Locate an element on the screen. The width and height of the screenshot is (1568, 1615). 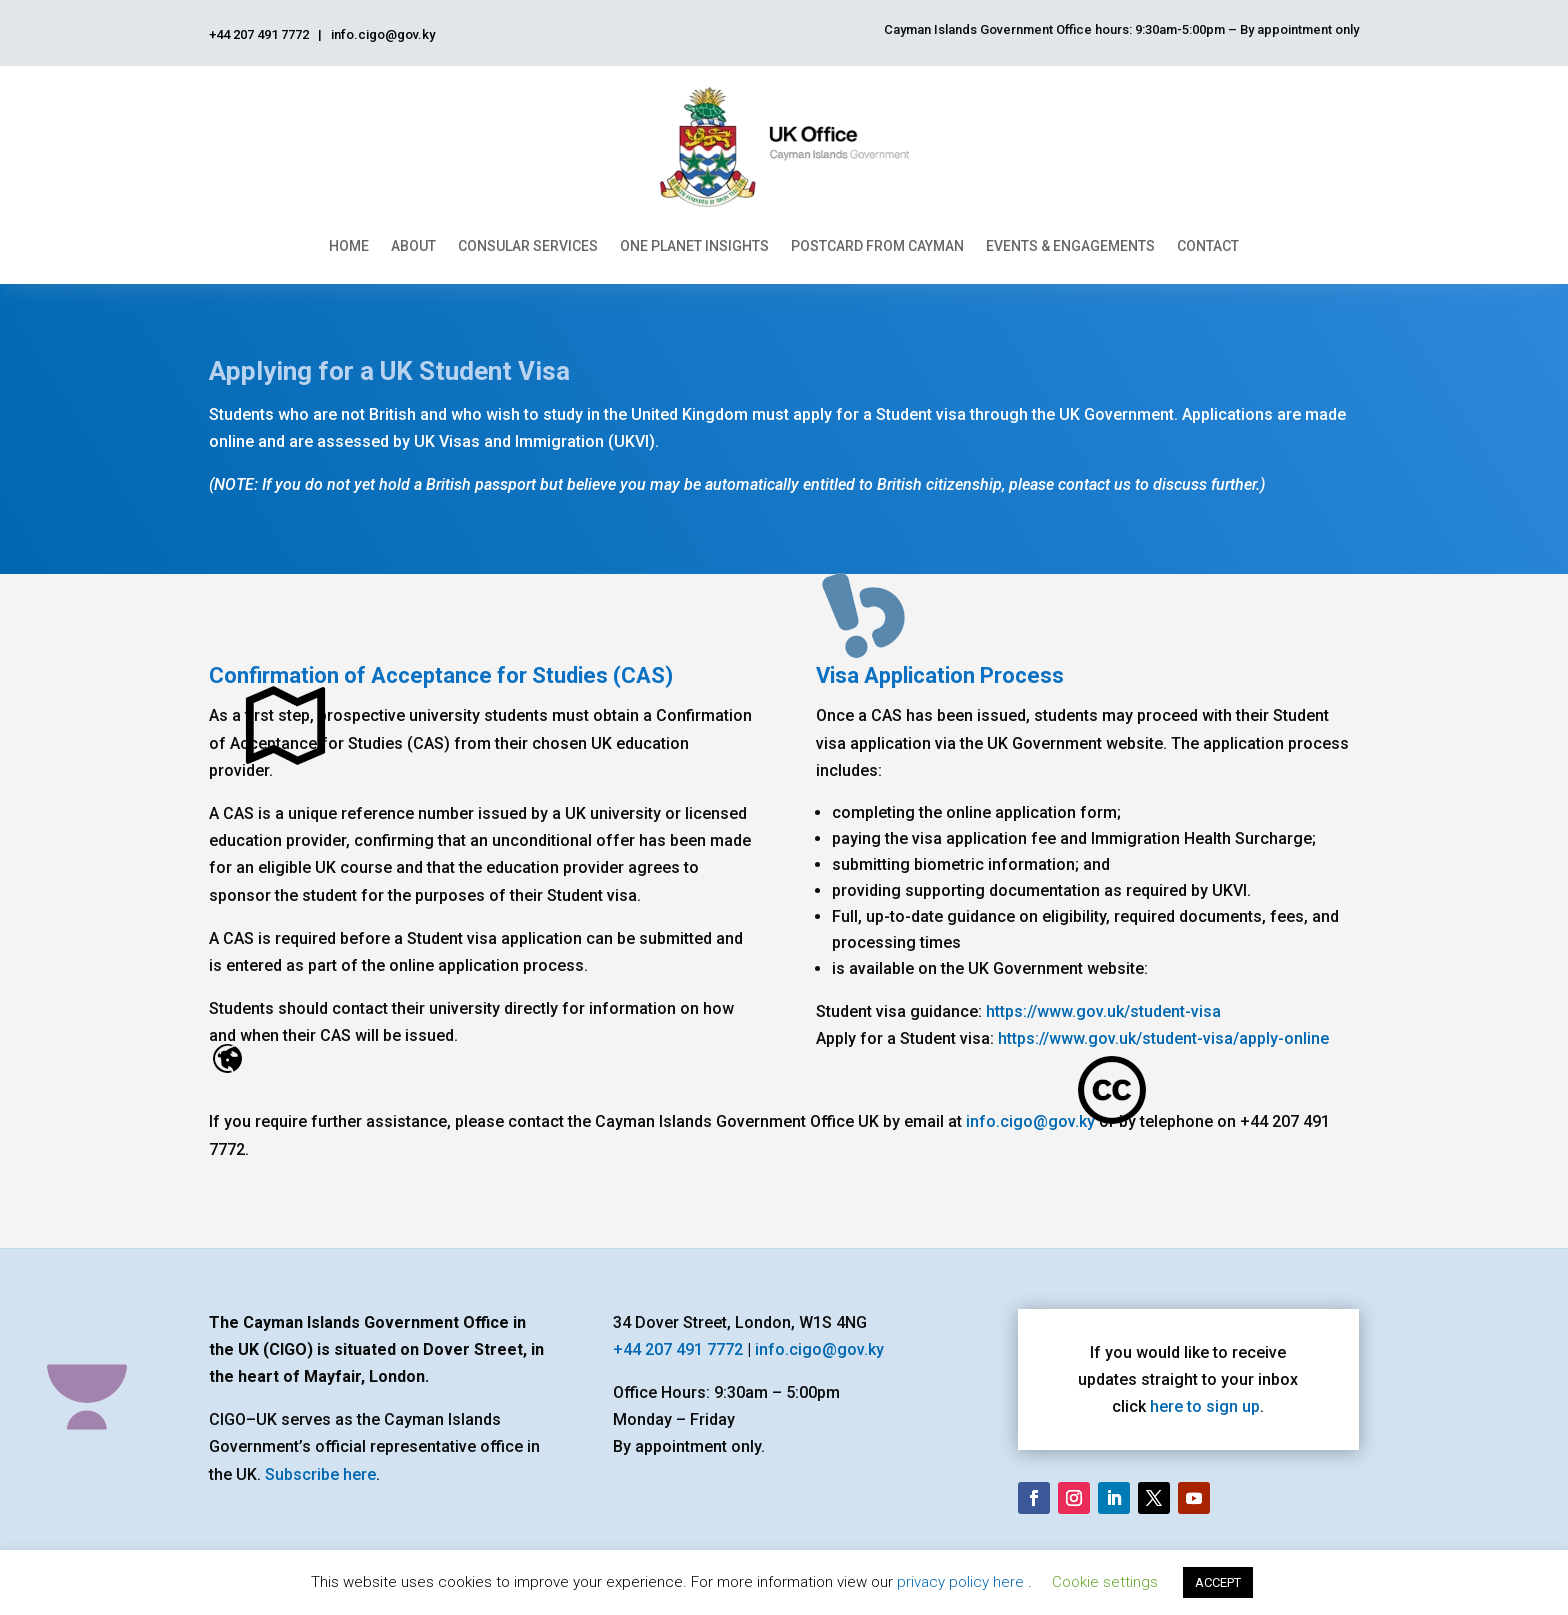
open the Bukalapak app is located at coordinates (863, 615).